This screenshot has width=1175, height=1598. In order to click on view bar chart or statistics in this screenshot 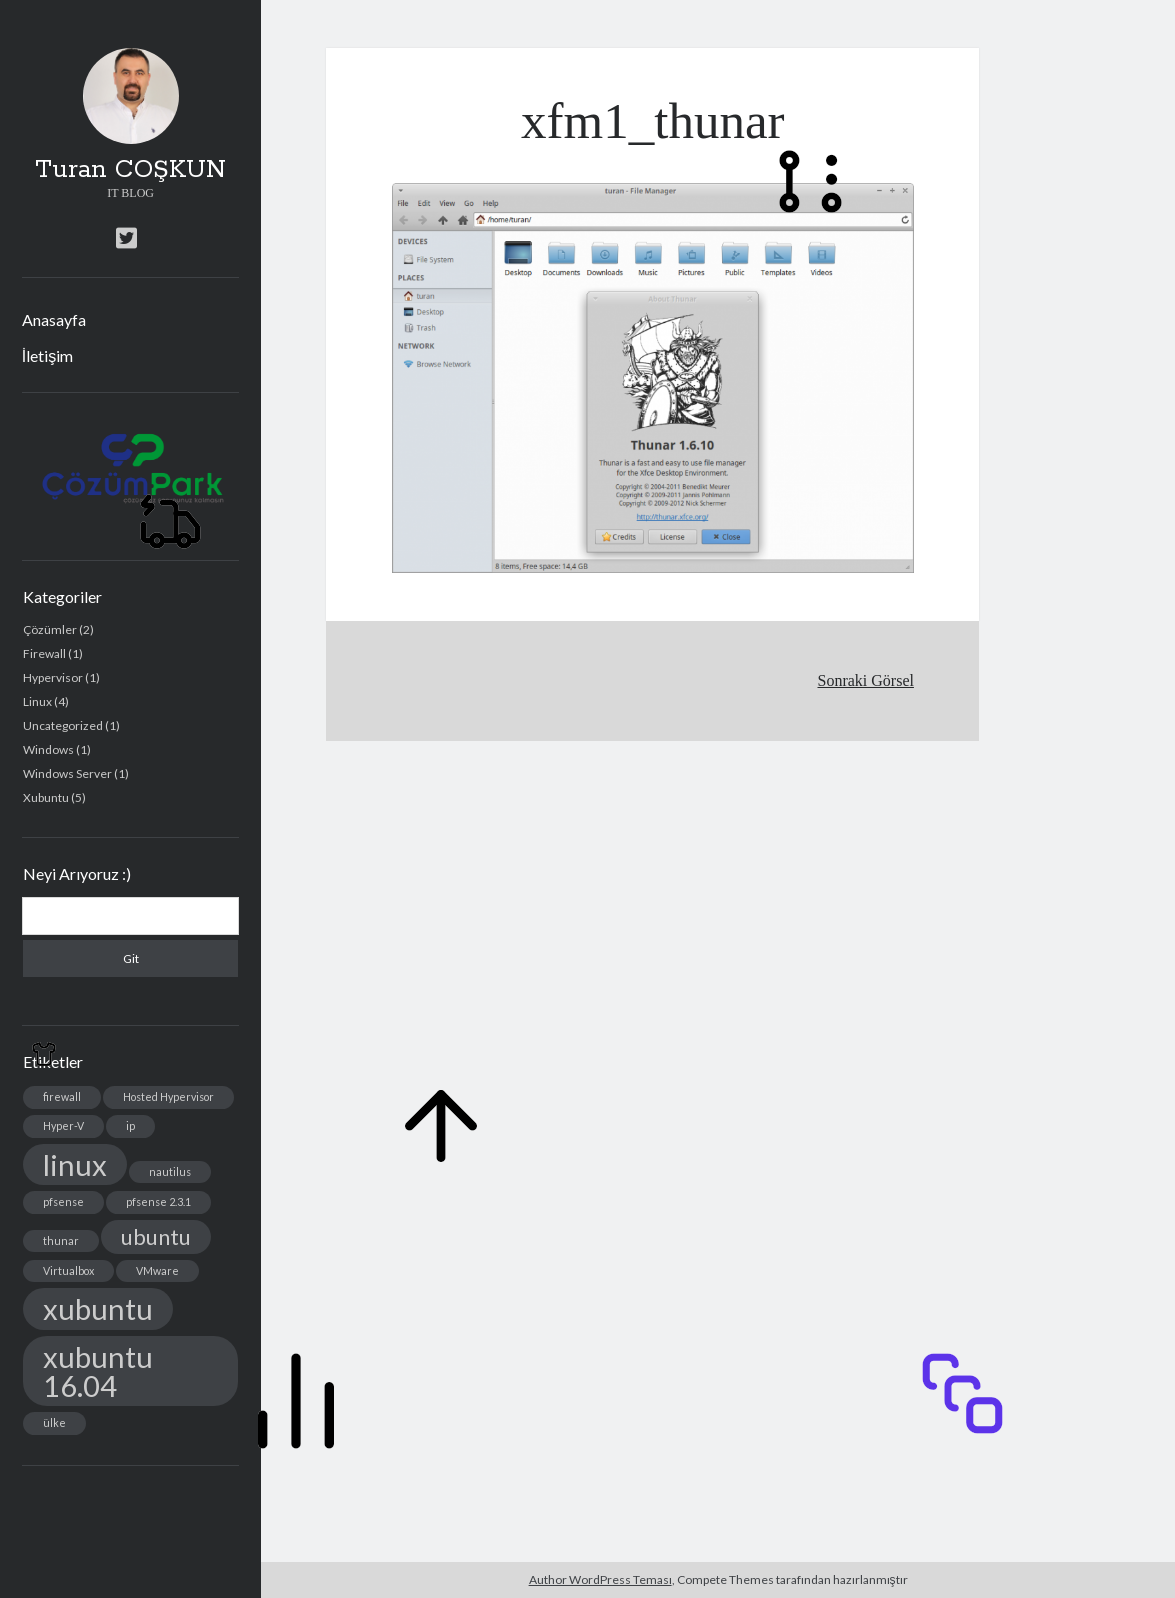, I will do `click(296, 1401)`.